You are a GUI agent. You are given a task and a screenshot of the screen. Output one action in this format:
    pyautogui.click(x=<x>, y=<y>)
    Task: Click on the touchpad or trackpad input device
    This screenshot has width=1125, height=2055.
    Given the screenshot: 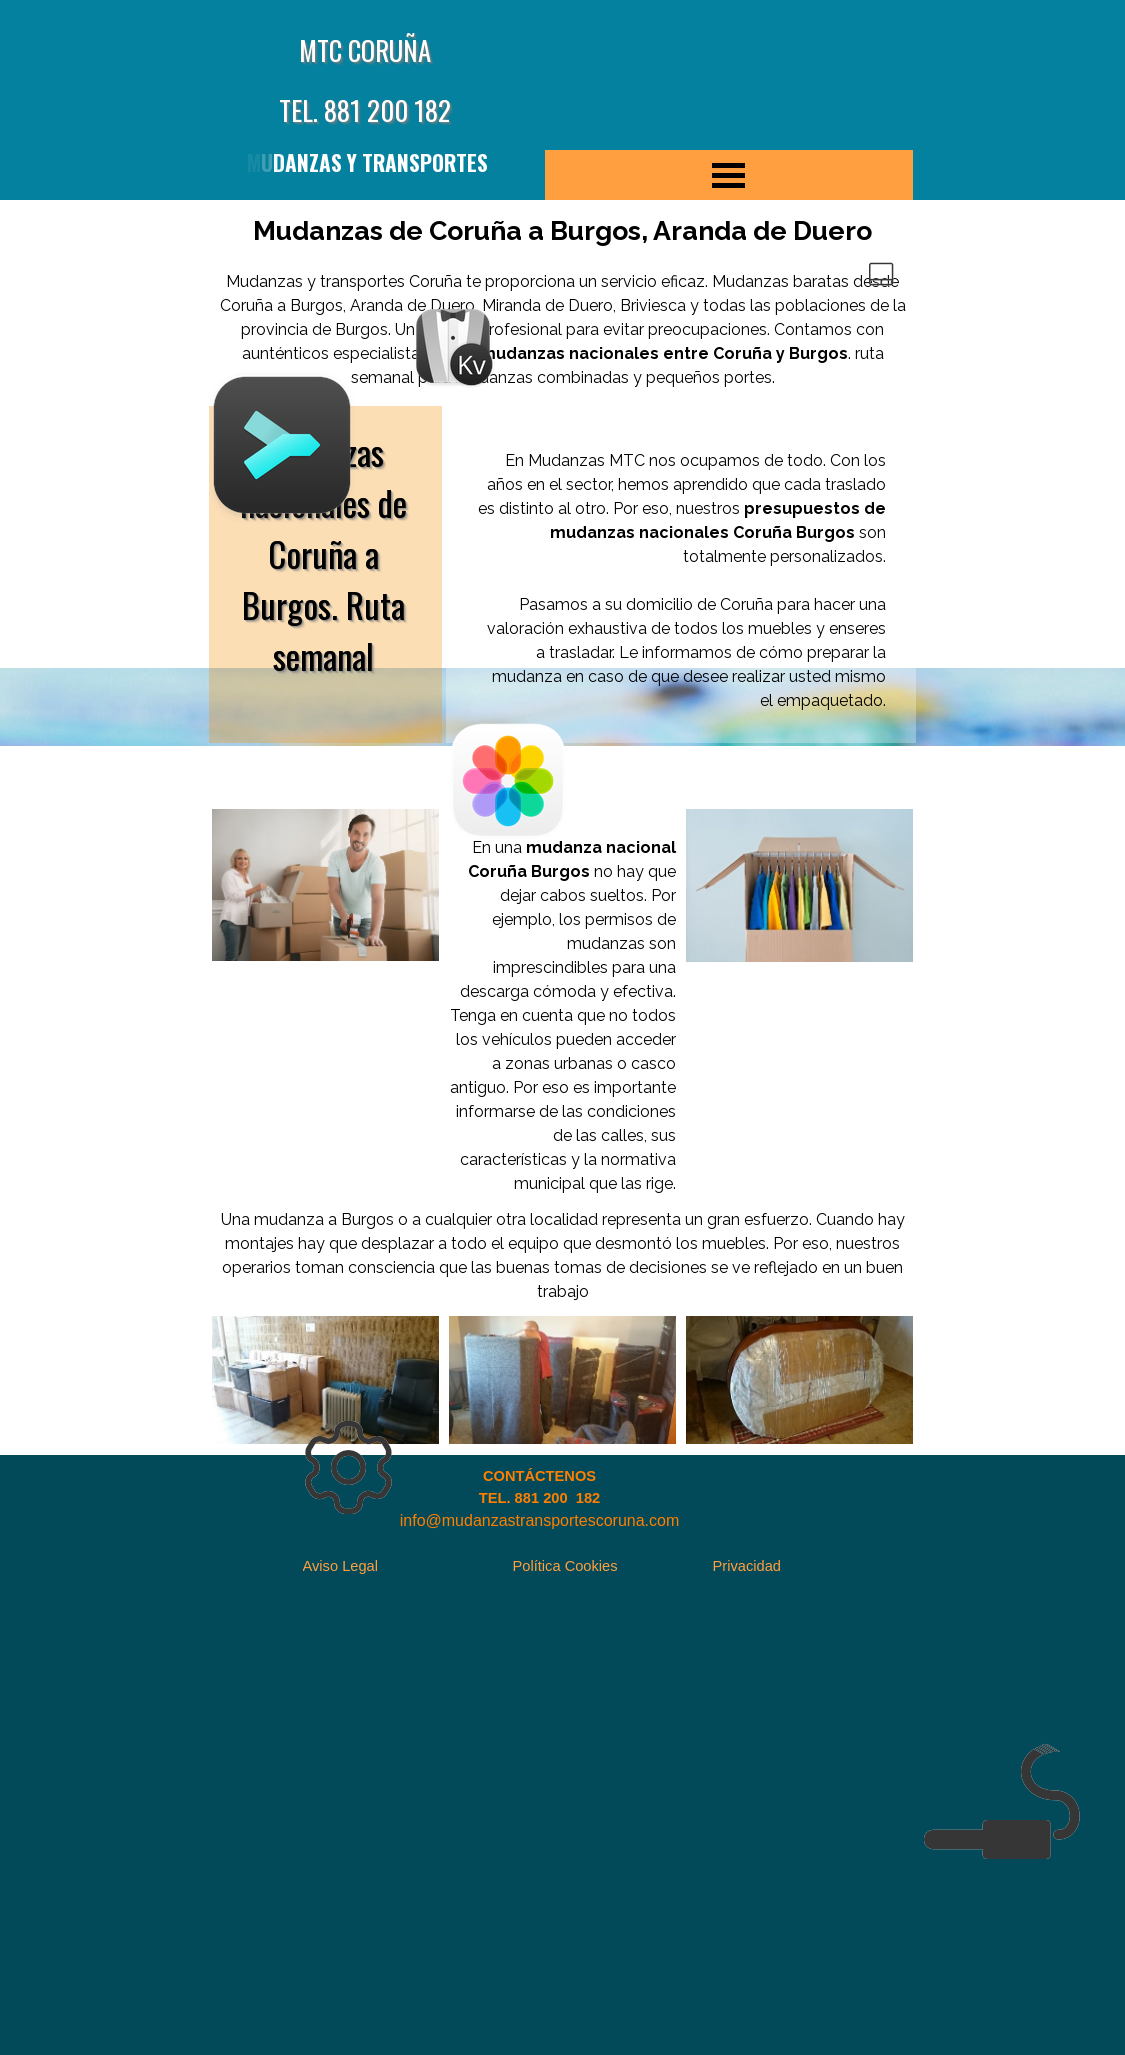 What is the action you would take?
    pyautogui.click(x=882, y=274)
    